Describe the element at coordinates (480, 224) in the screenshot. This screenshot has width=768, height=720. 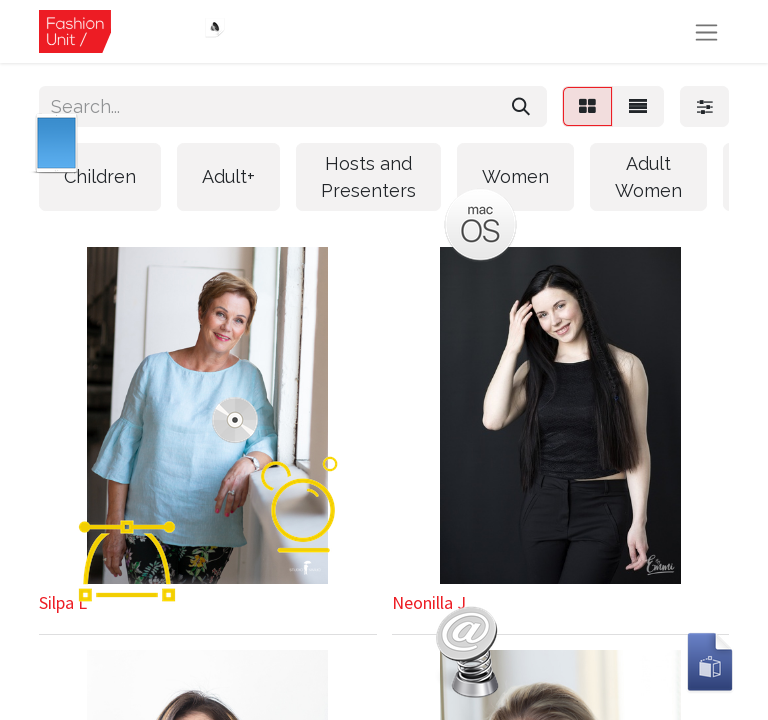
I see `indicates macos operating system` at that location.